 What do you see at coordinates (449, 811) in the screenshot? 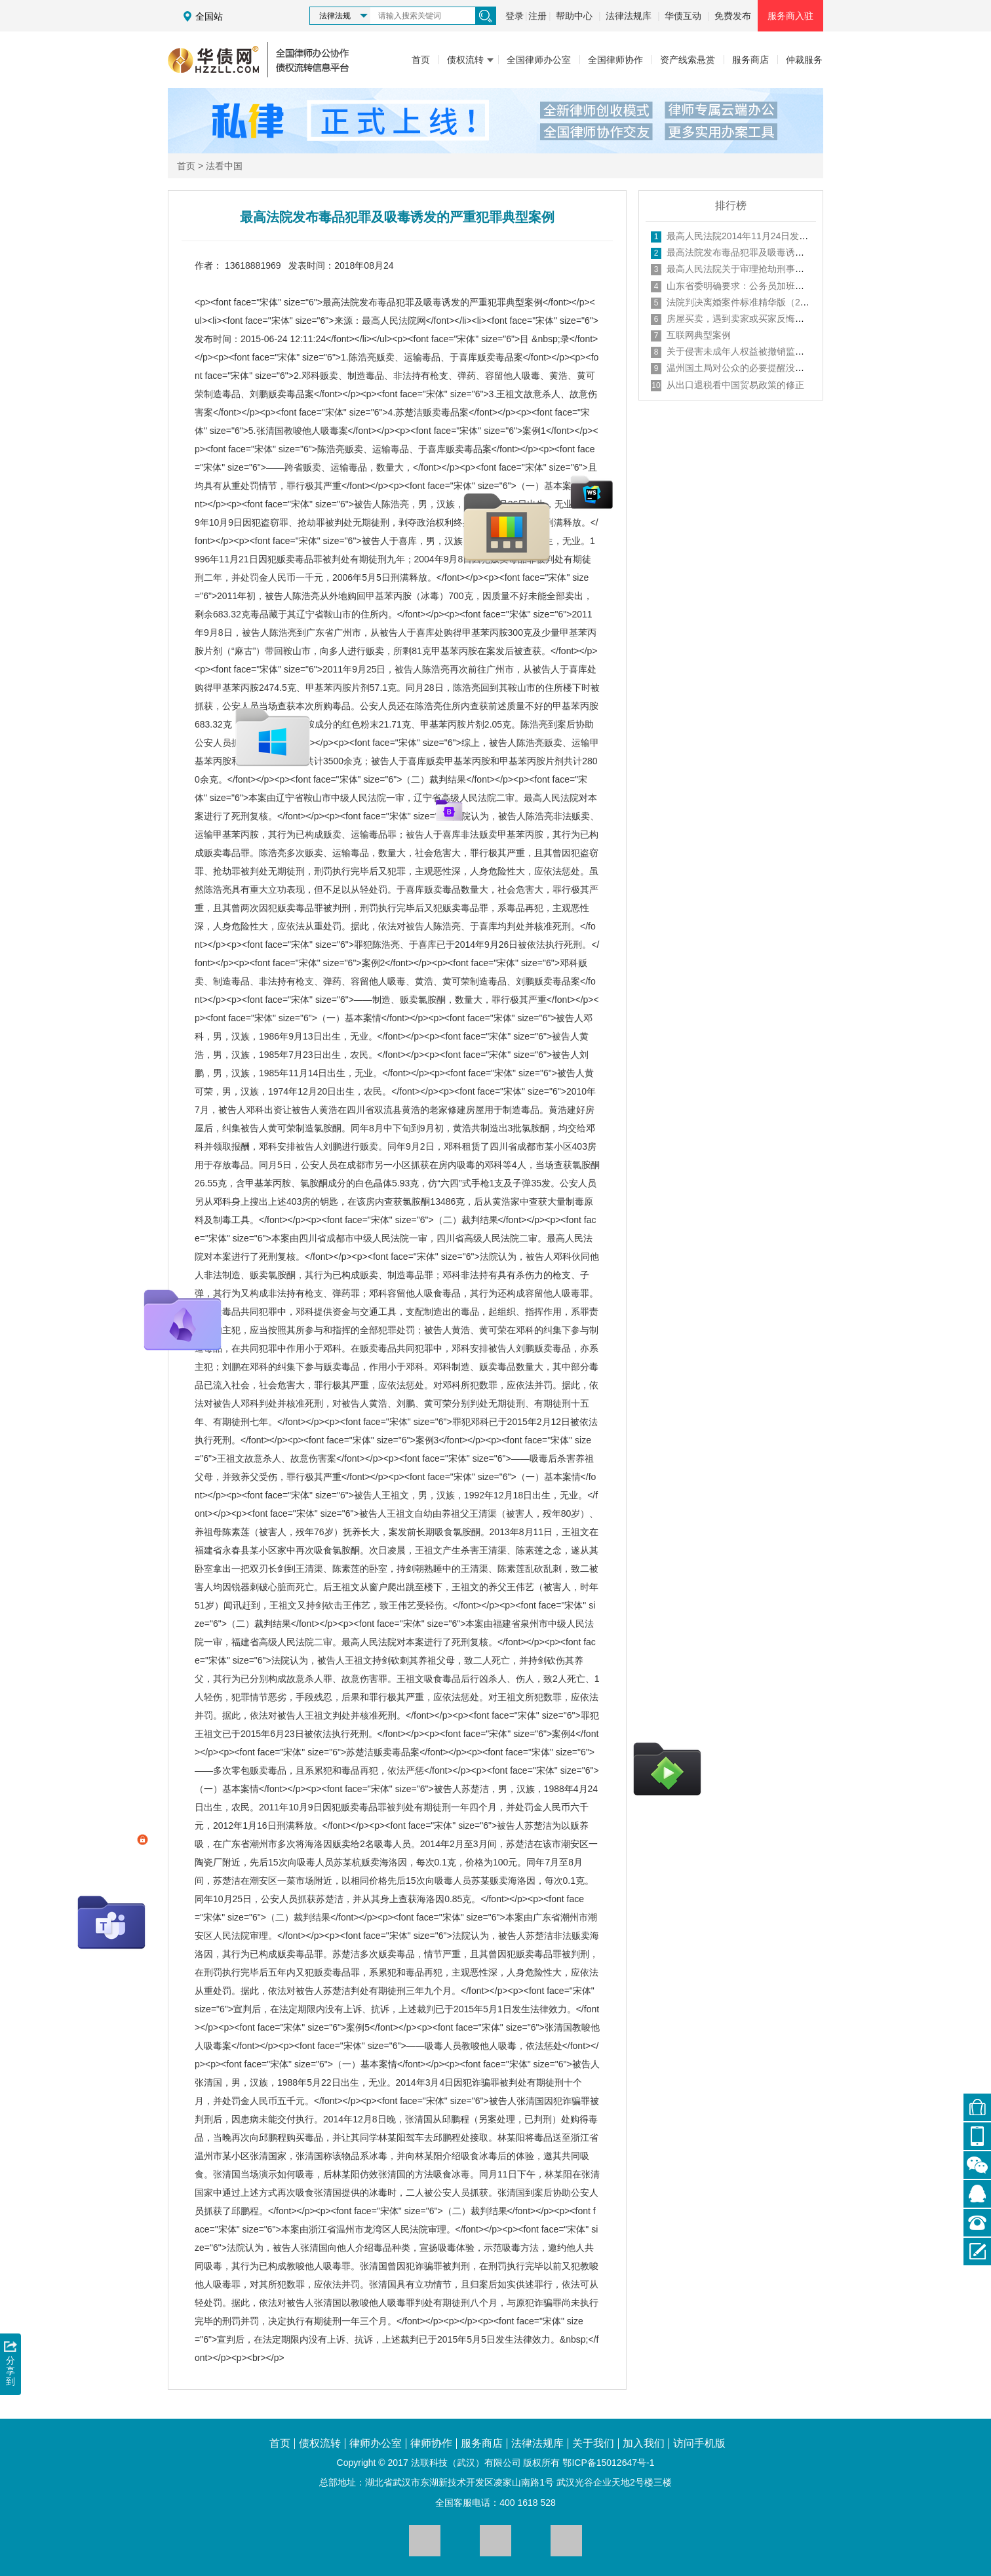
I see `open bootstrap framework project folder` at bounding box center [449, 811].